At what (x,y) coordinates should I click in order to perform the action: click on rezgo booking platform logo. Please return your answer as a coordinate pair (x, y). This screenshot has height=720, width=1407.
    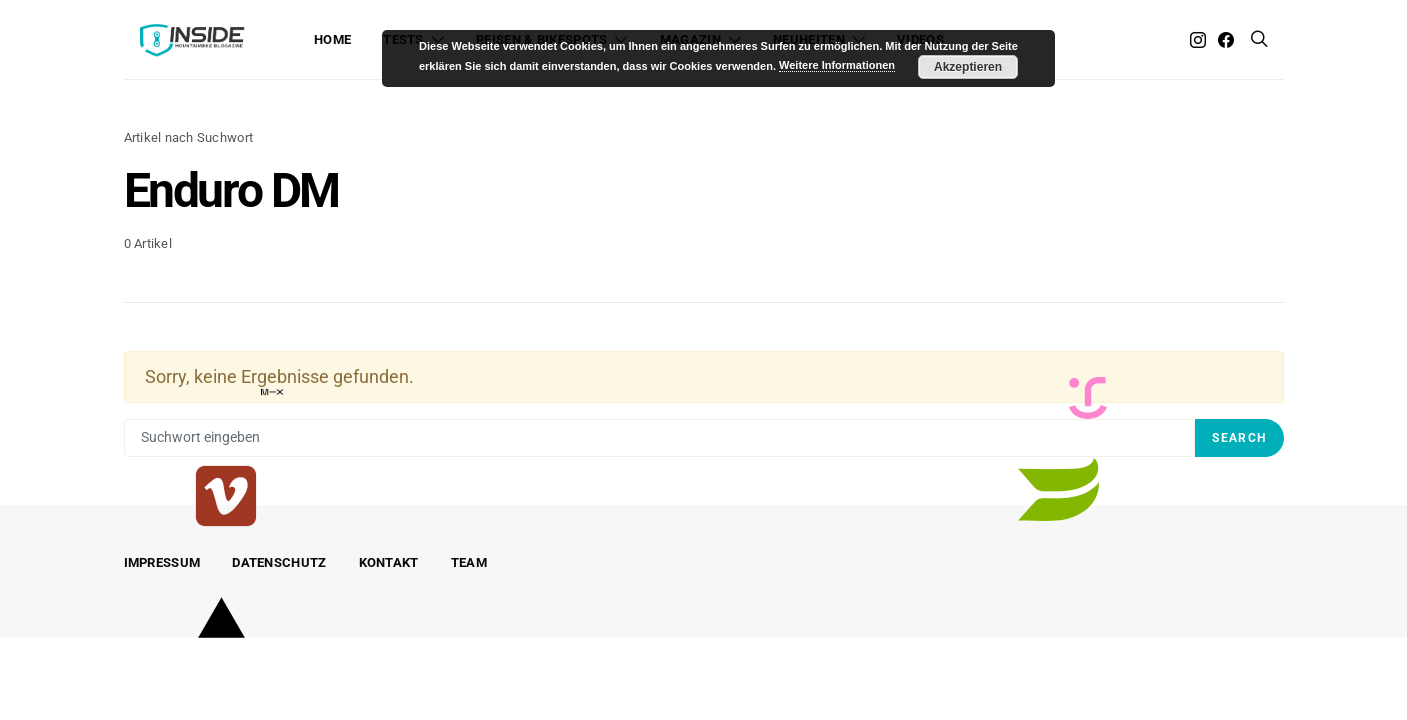
    Looking at the image, I should click on (1088, 398).